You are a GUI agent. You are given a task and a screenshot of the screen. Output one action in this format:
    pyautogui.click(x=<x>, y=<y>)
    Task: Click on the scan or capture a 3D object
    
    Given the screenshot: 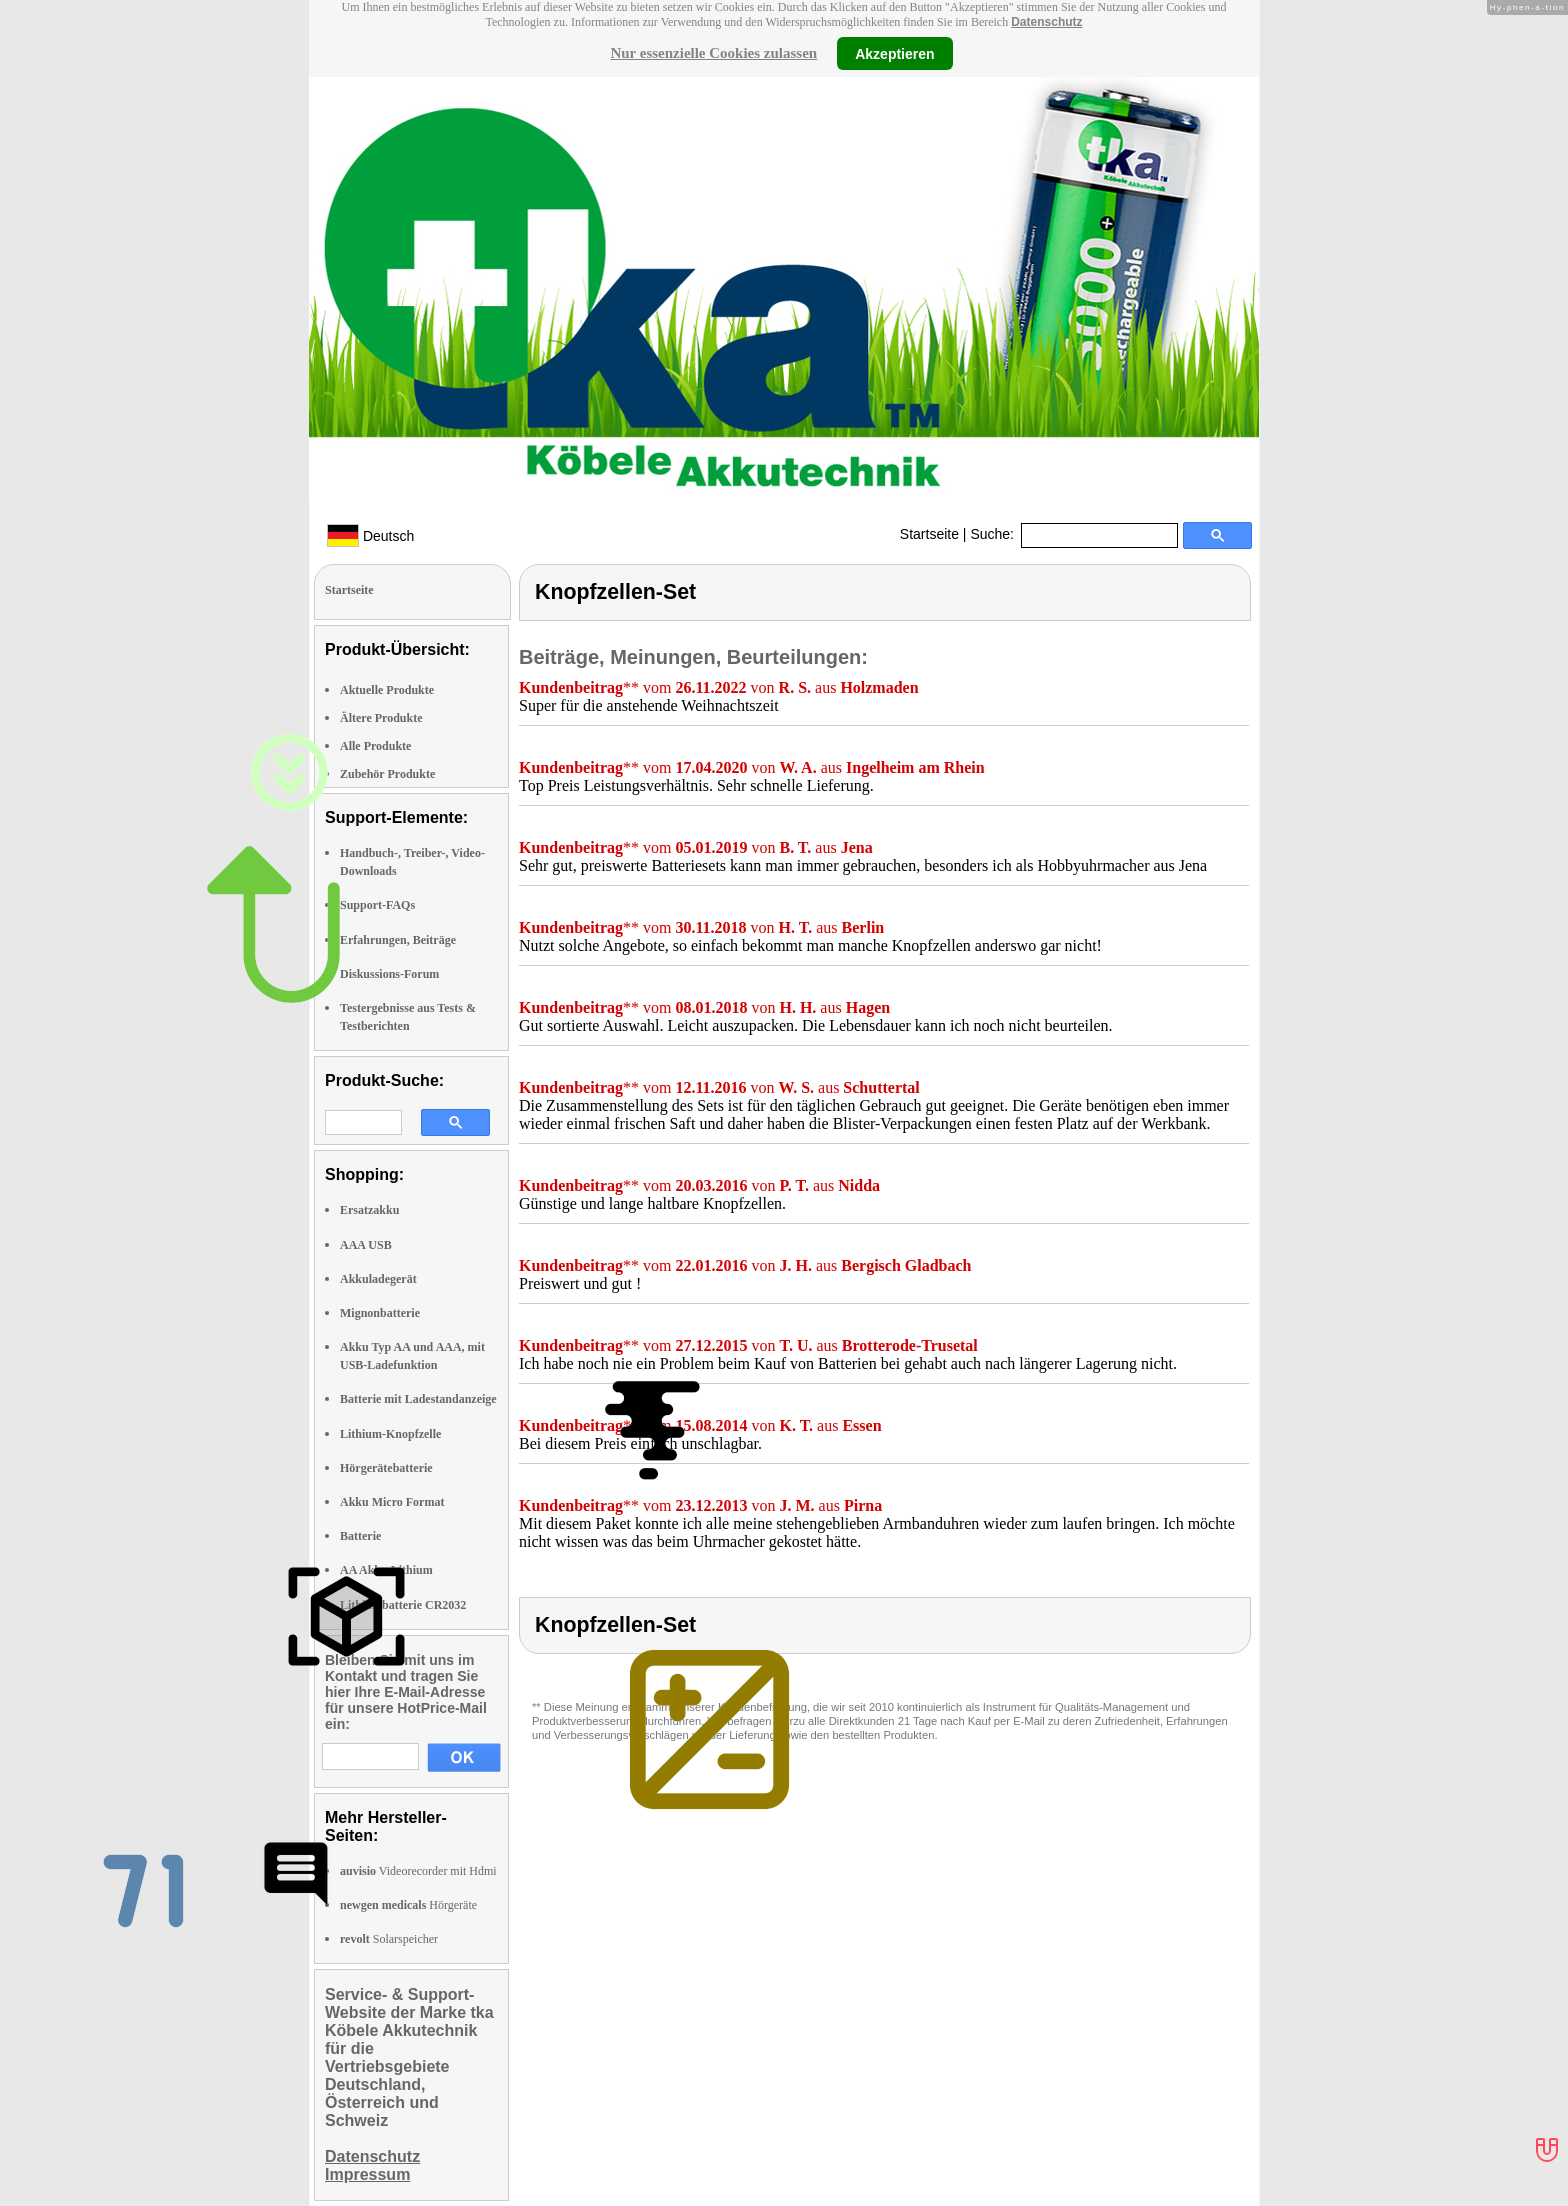 What is the action you would take?
    pyautogui.click(x=346, y=1616)
    